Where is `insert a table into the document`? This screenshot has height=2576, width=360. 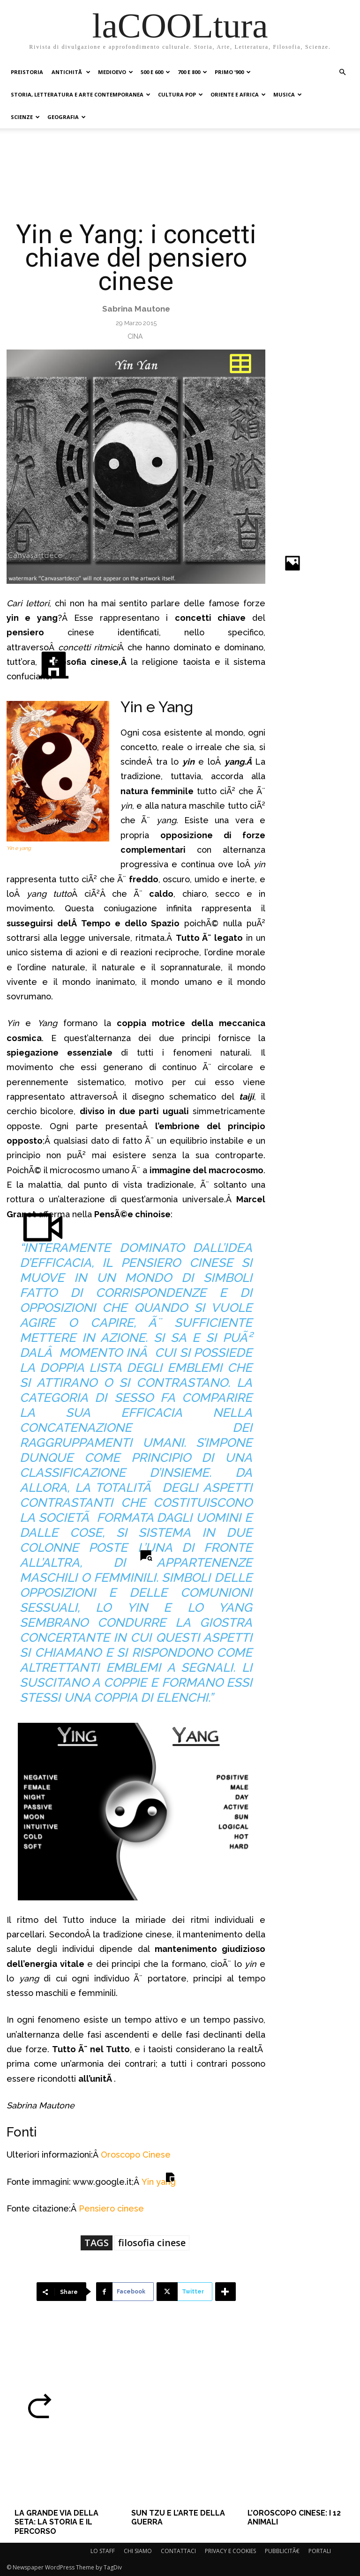
insert a table into the document is located at coordinates (240, 364).